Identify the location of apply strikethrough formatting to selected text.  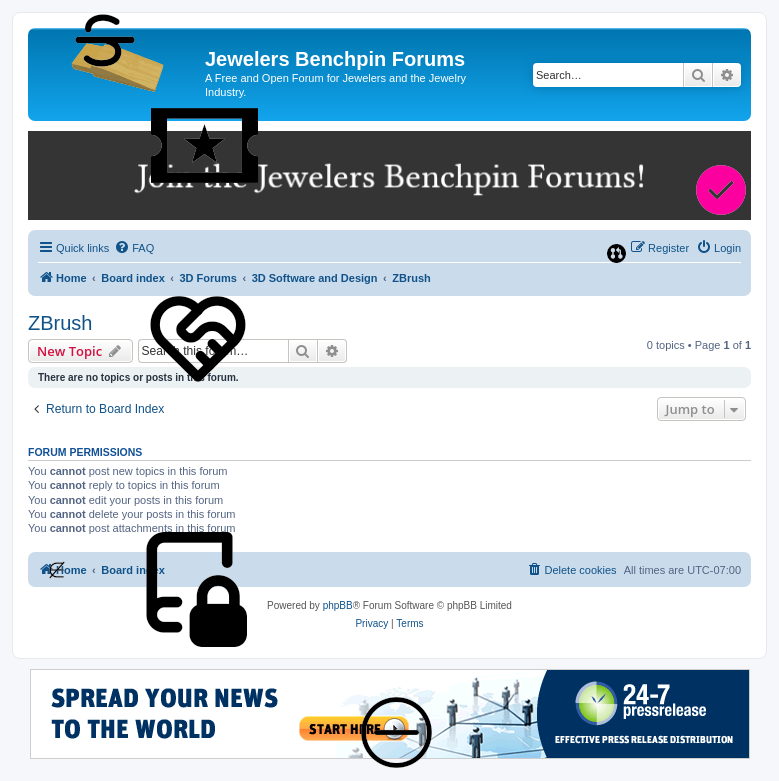
(105, 41).